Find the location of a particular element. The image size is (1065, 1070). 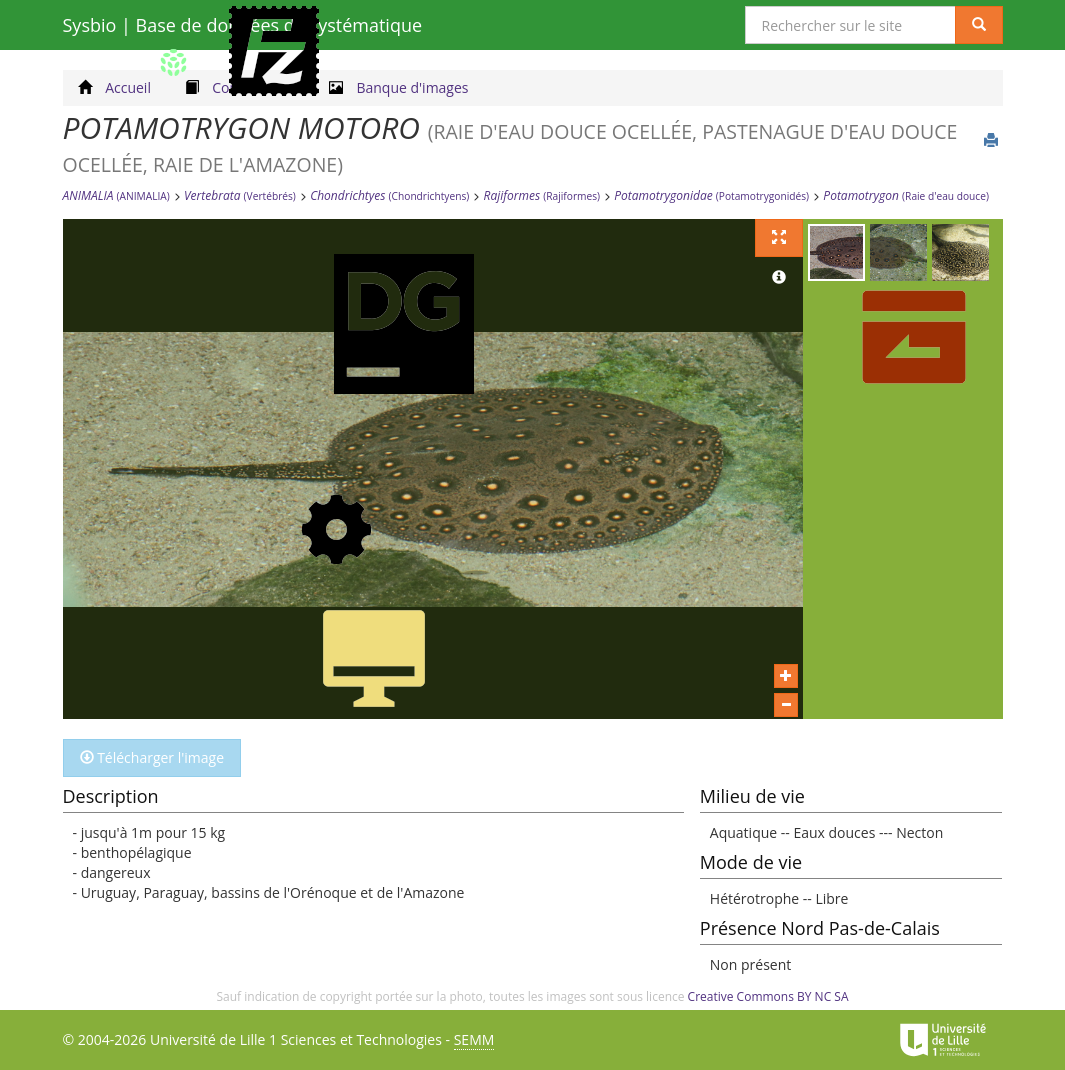

request a refund for a transaction is located at coordinates (914, 337).